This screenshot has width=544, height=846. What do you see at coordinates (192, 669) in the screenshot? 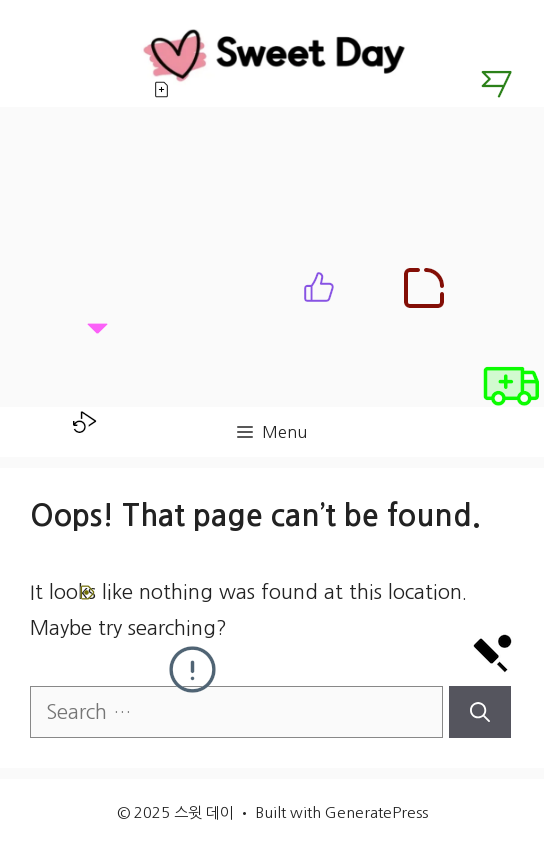
I see `indicates a warning or alert requiring attention` at bounding box center [192, 669].